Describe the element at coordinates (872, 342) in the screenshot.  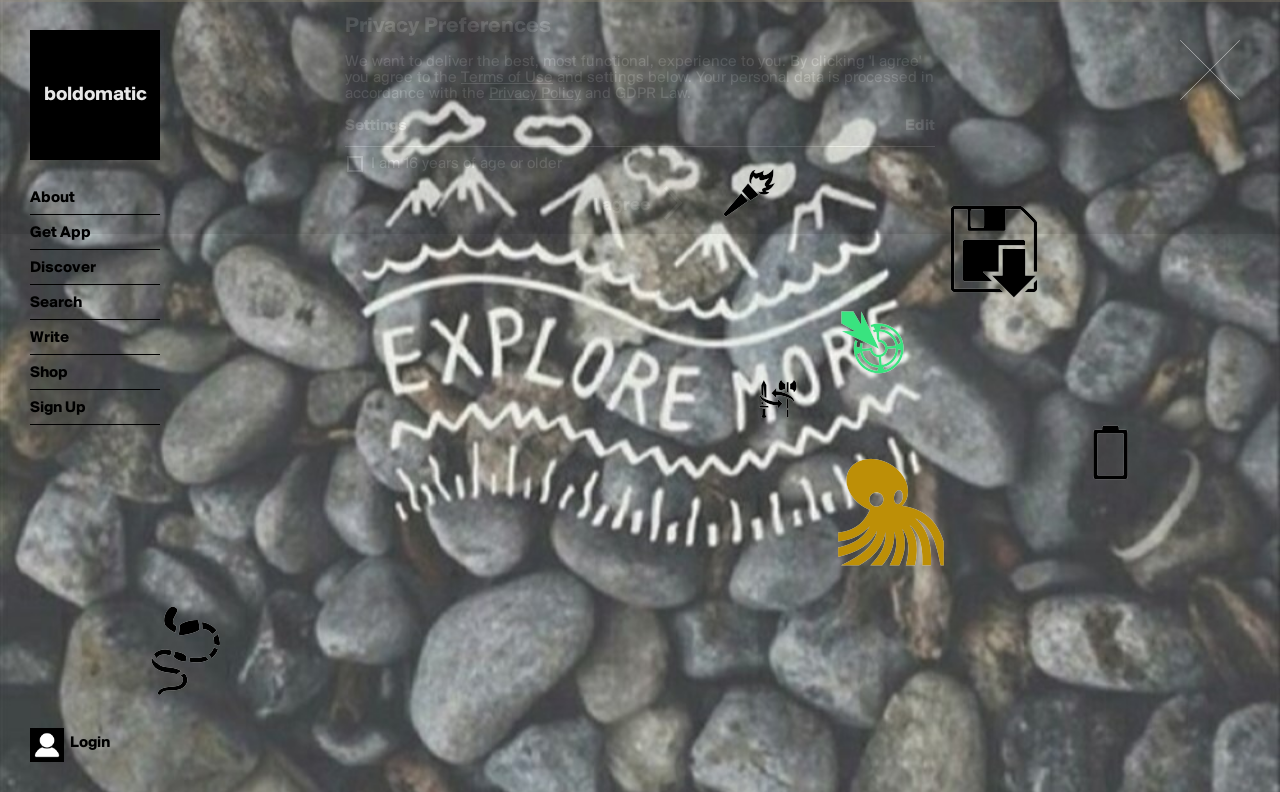
I see `aim or target an objective` at that location.